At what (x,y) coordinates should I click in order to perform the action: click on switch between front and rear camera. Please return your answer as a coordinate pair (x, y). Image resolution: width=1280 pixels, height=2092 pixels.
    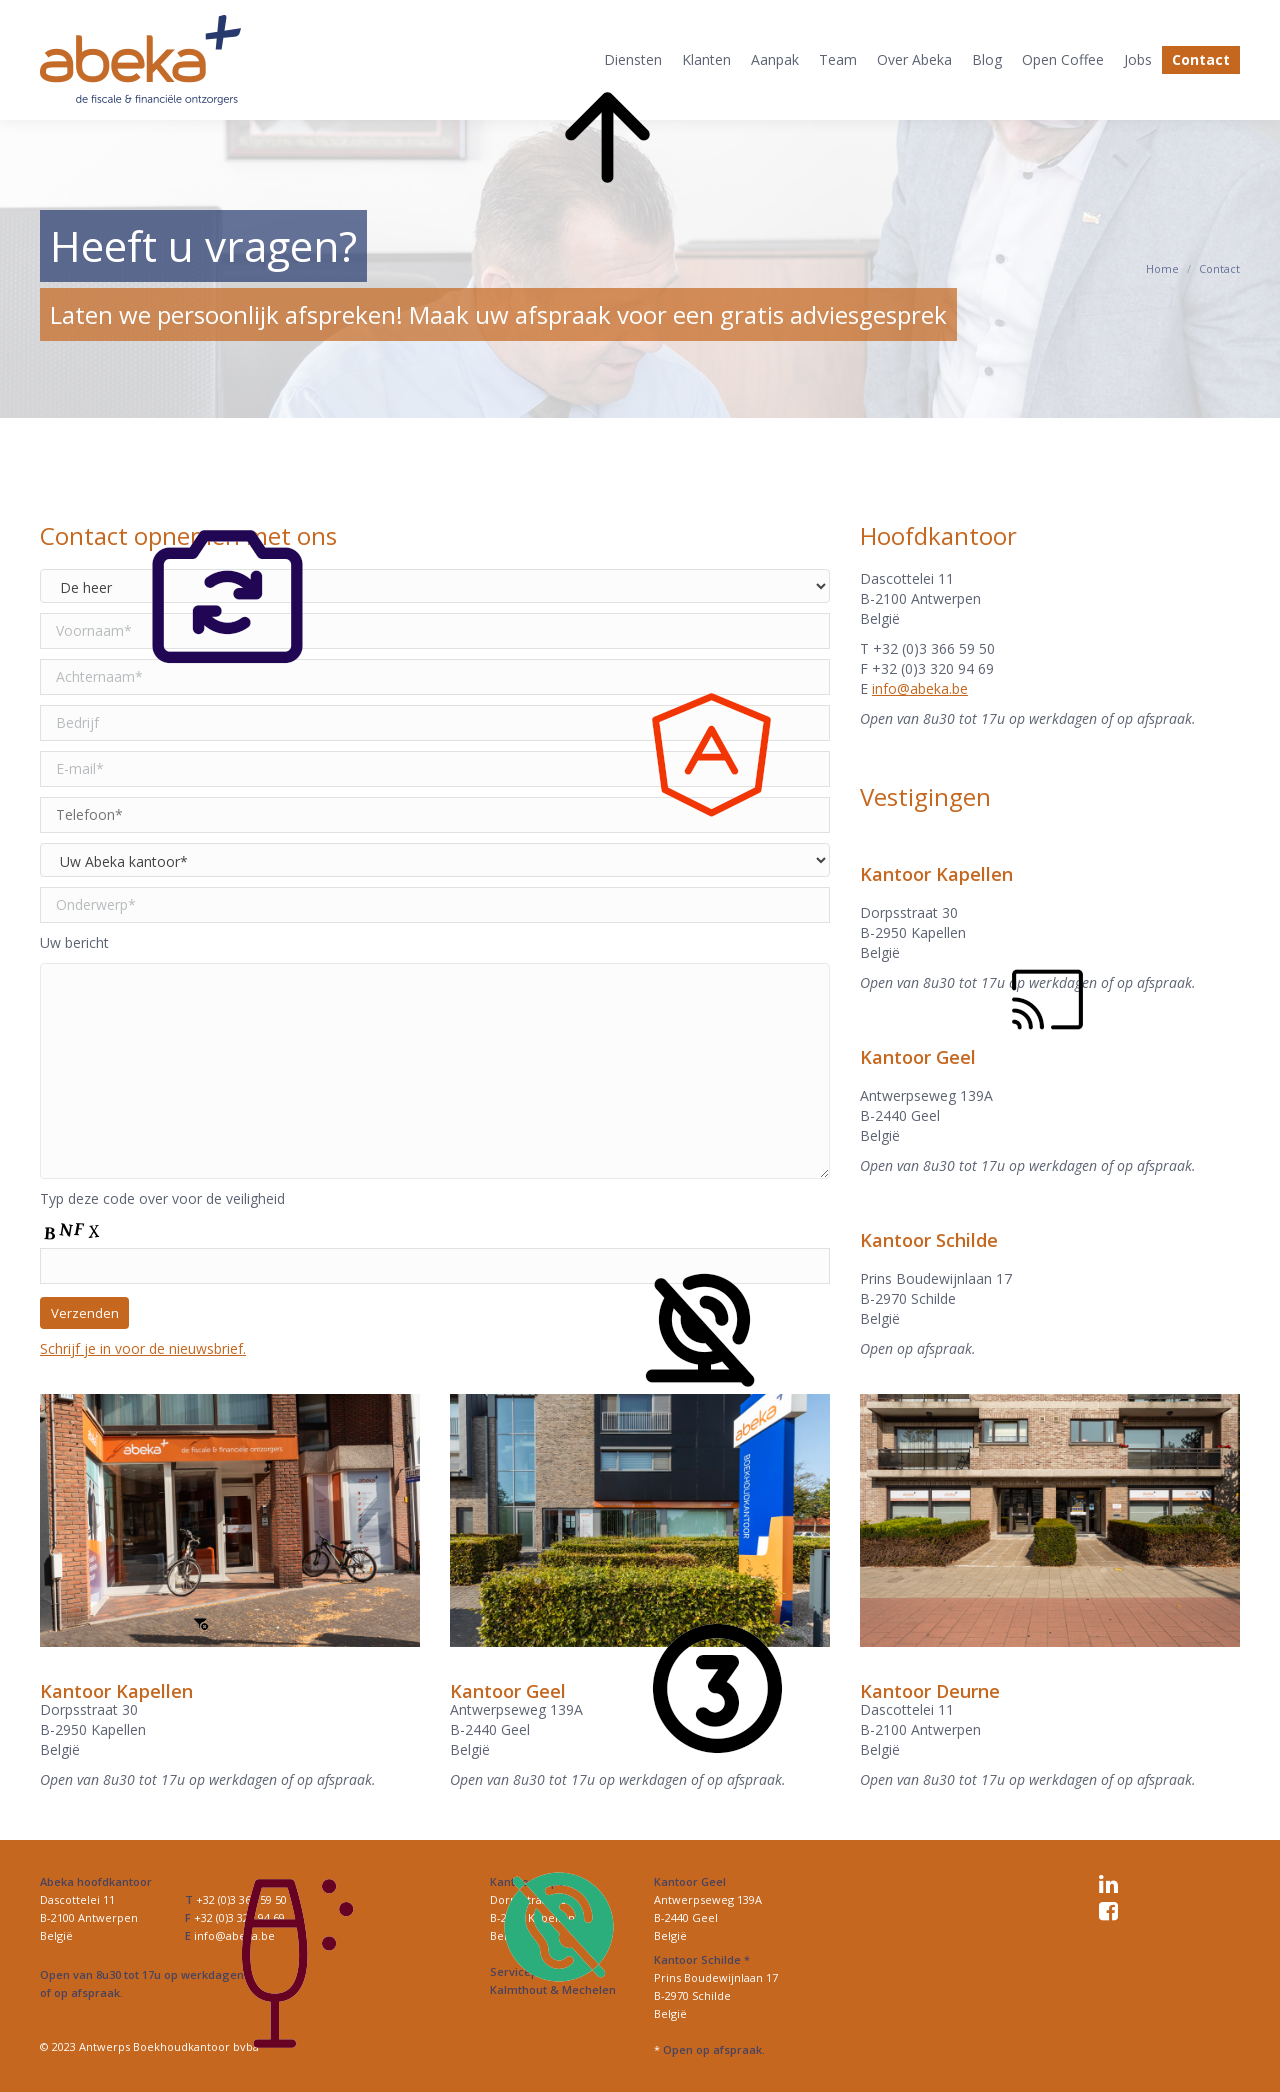
    Looking at the image, I should click on (227, 599).